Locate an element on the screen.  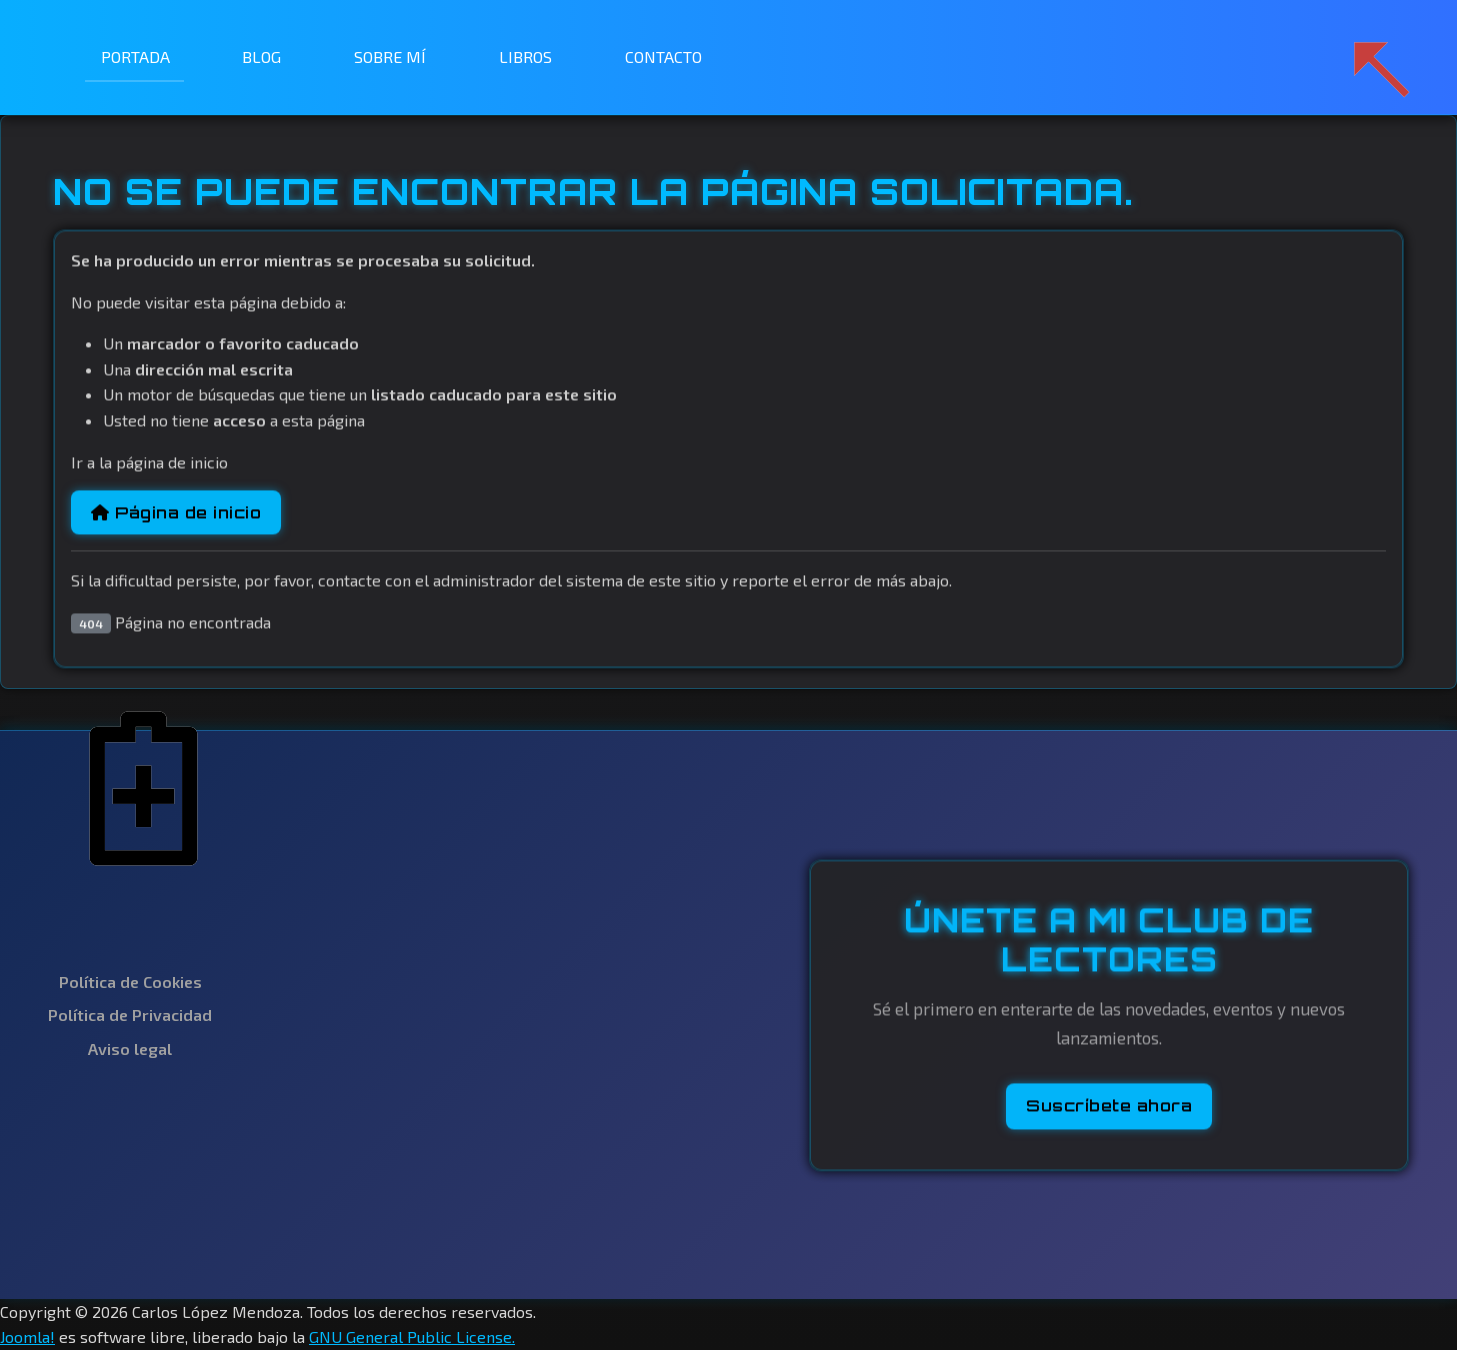
enable battery saver mode is located at coordinates (143, 788).